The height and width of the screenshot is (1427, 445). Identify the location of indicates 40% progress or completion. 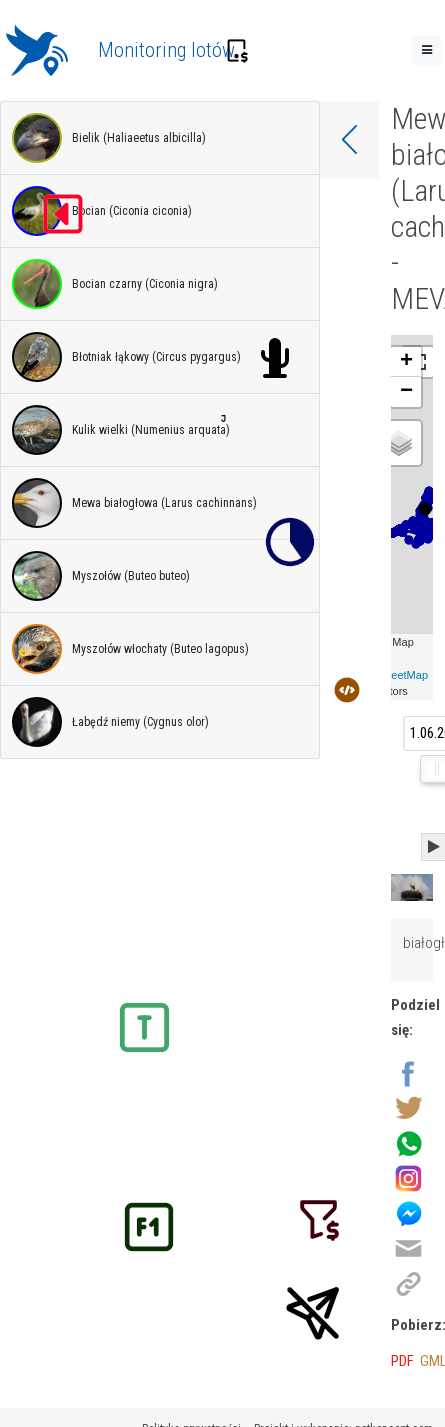
(290, 542).